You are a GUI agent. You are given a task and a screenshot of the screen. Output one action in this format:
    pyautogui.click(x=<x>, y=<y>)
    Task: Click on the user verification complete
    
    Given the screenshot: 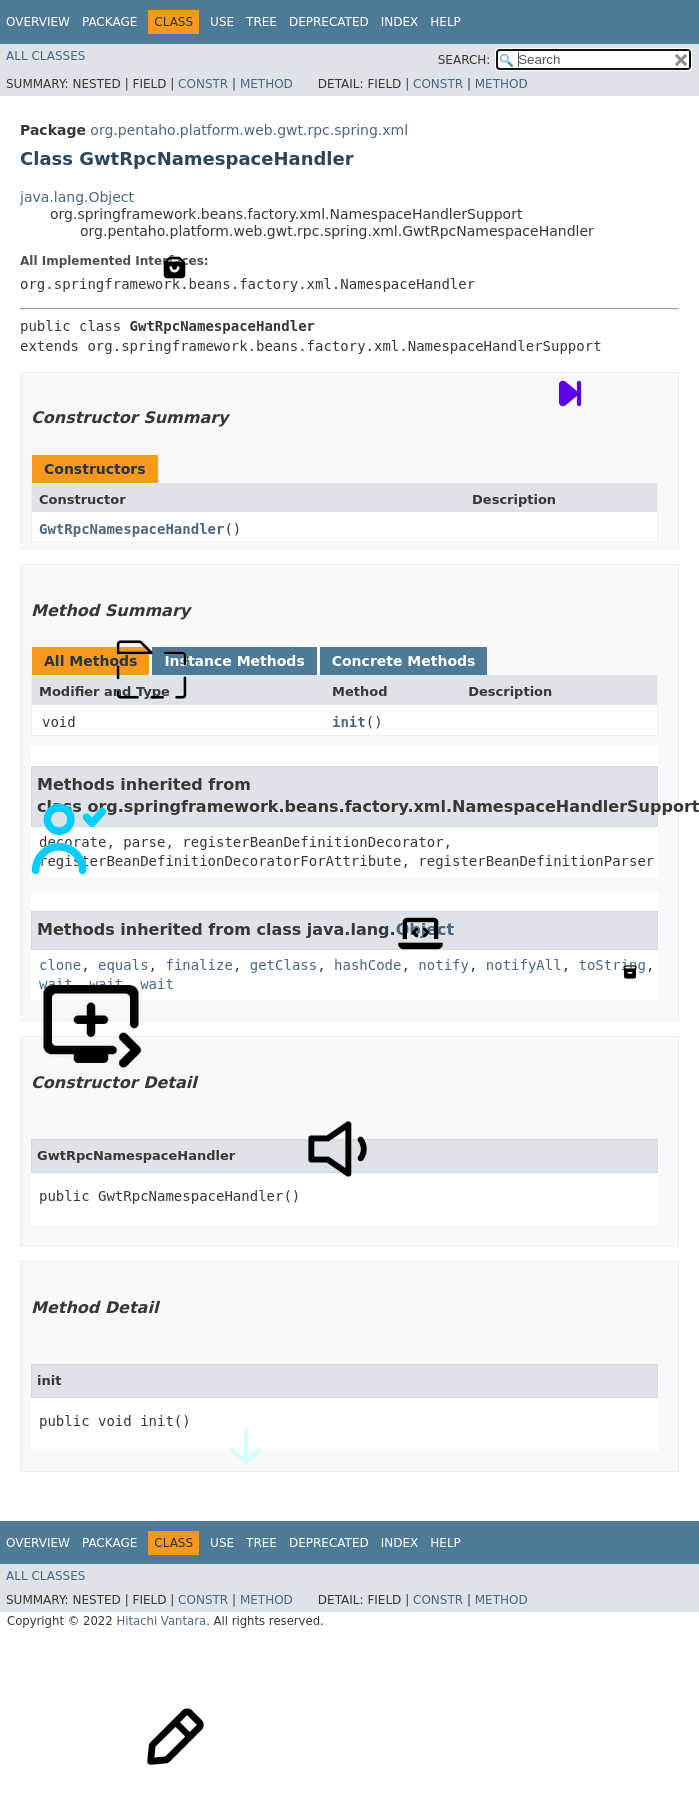 What is the action you would take?
    pyautogui.click(x=67, y=839)
    